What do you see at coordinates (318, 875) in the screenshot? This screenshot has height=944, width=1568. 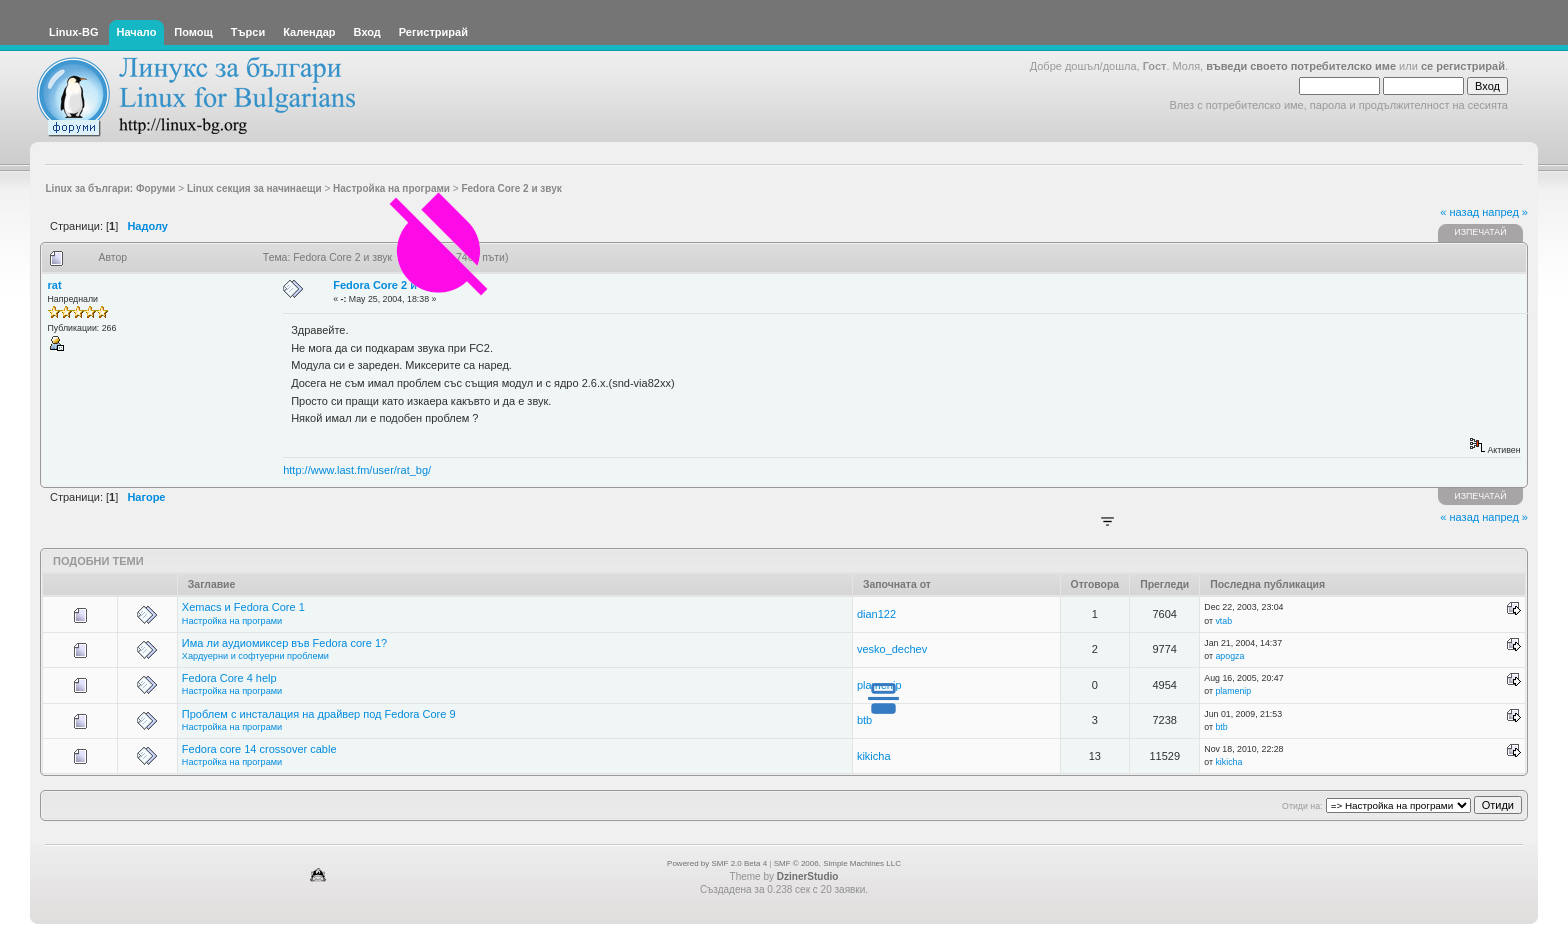 I see `optinmonster logo` at bounding box center [318, 875].